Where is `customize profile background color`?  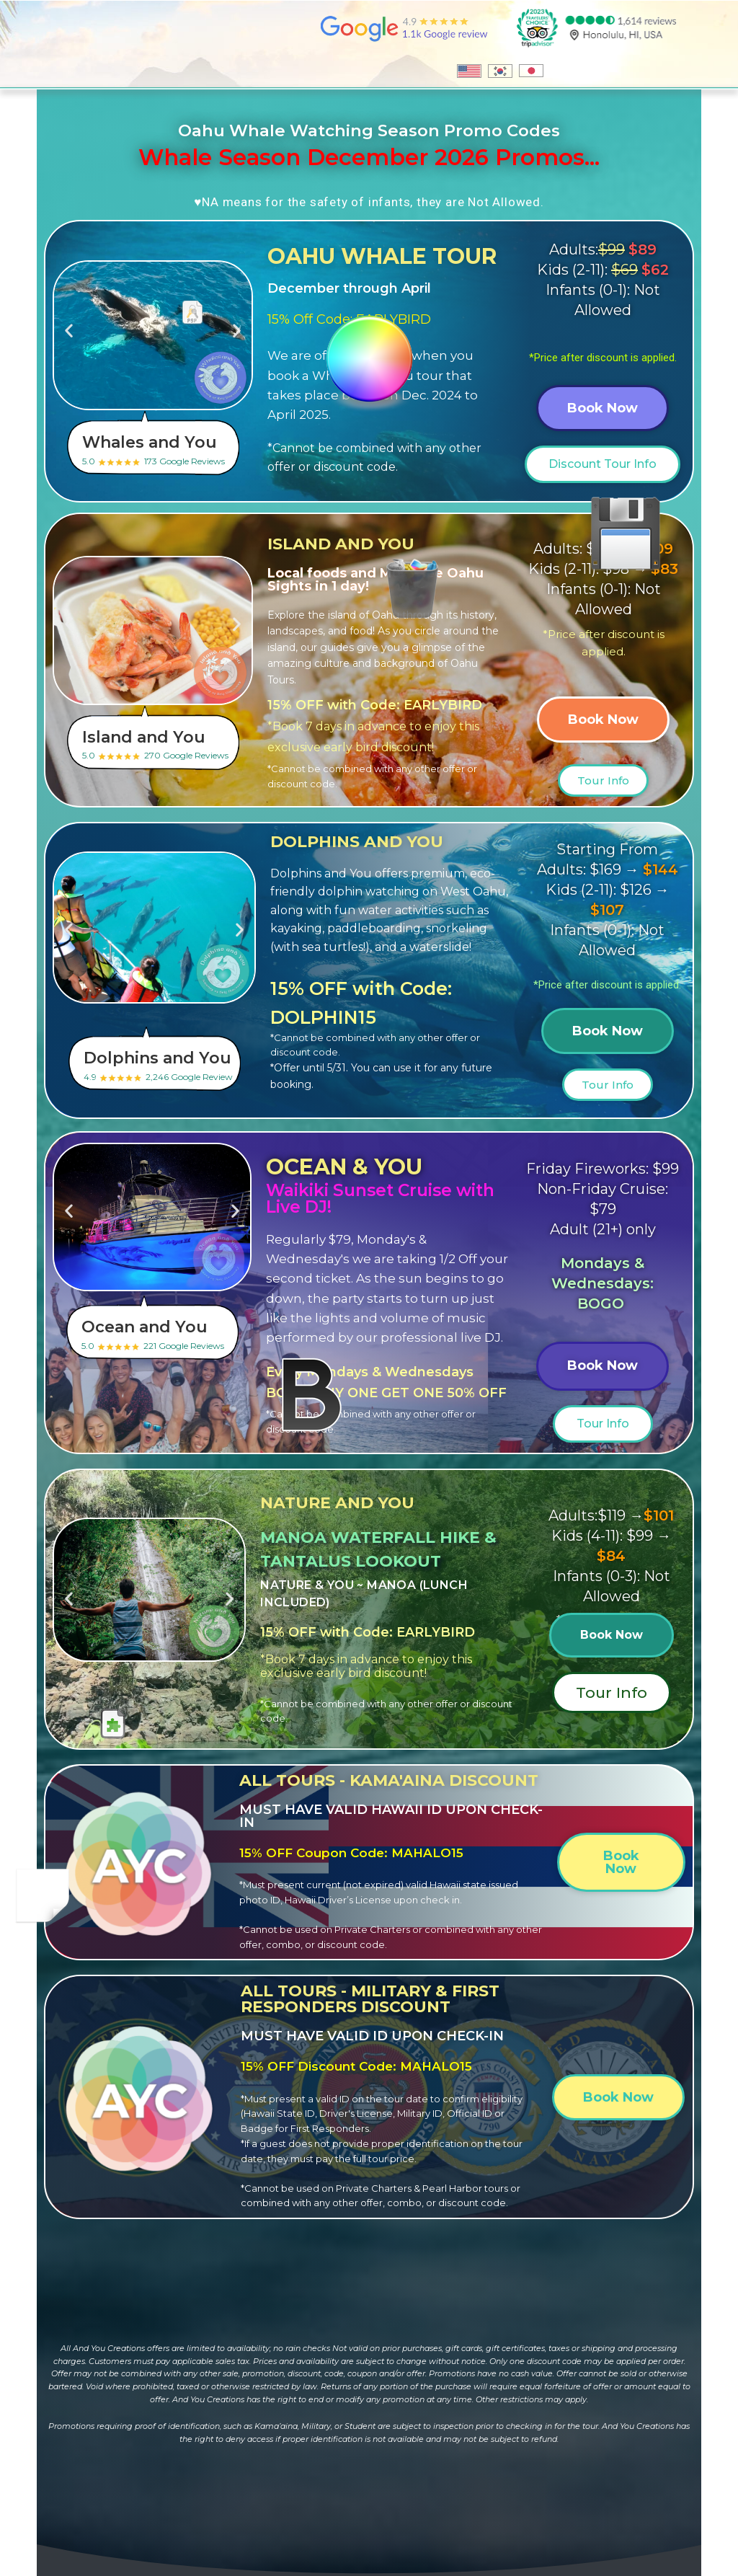
customize profile background color is located at coordinates (369, 358).